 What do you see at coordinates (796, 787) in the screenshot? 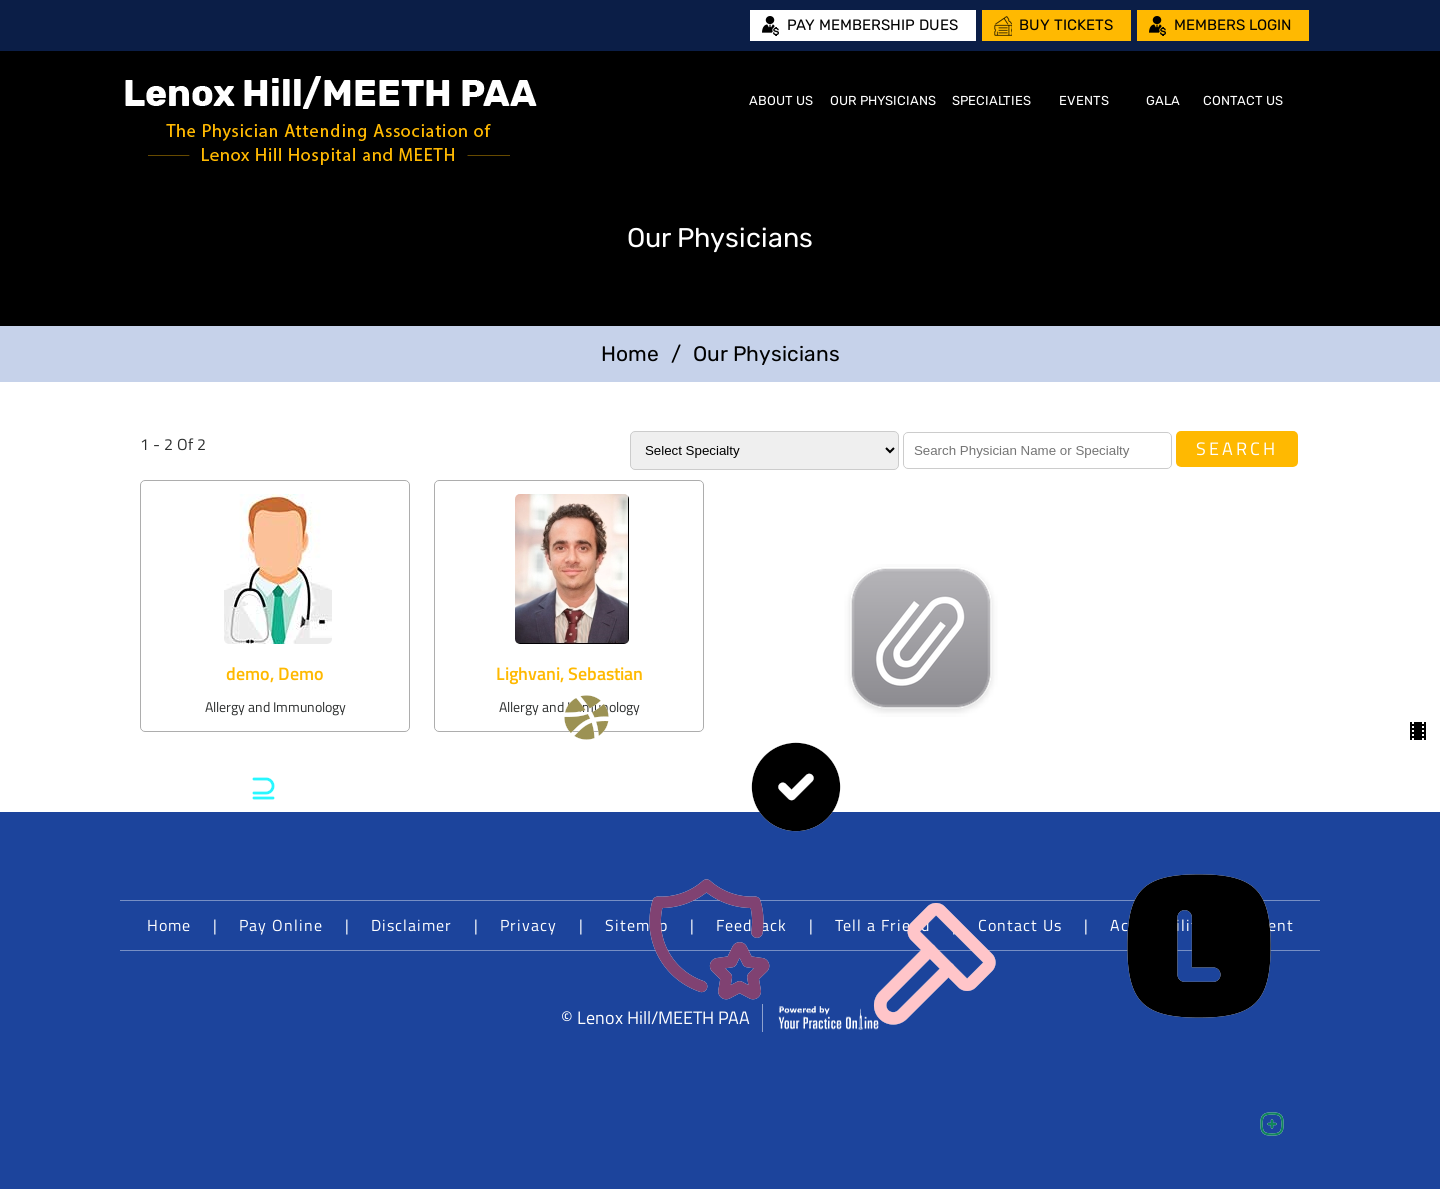
I see `indicates a completed or successful action` at bounding box center [796, 787].